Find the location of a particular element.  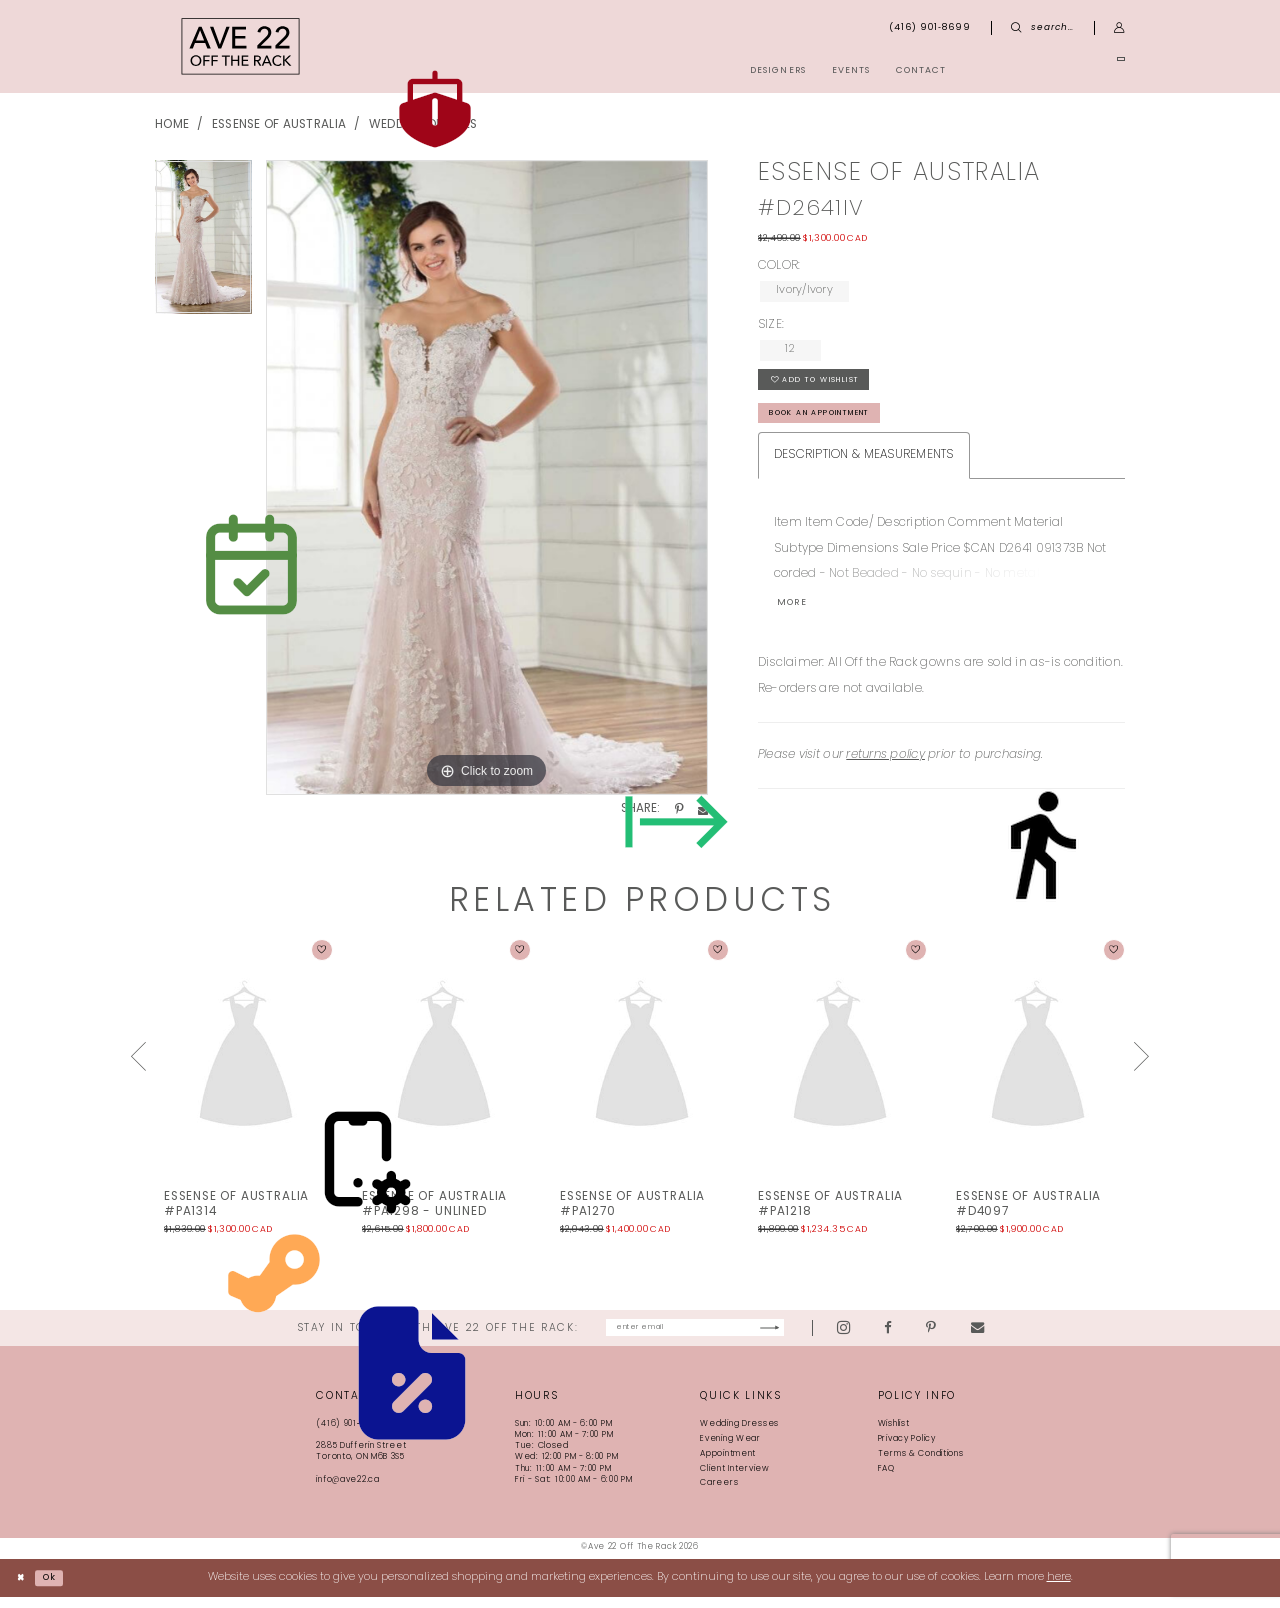

access boat or ferry services is located at coordinates (435, 109).